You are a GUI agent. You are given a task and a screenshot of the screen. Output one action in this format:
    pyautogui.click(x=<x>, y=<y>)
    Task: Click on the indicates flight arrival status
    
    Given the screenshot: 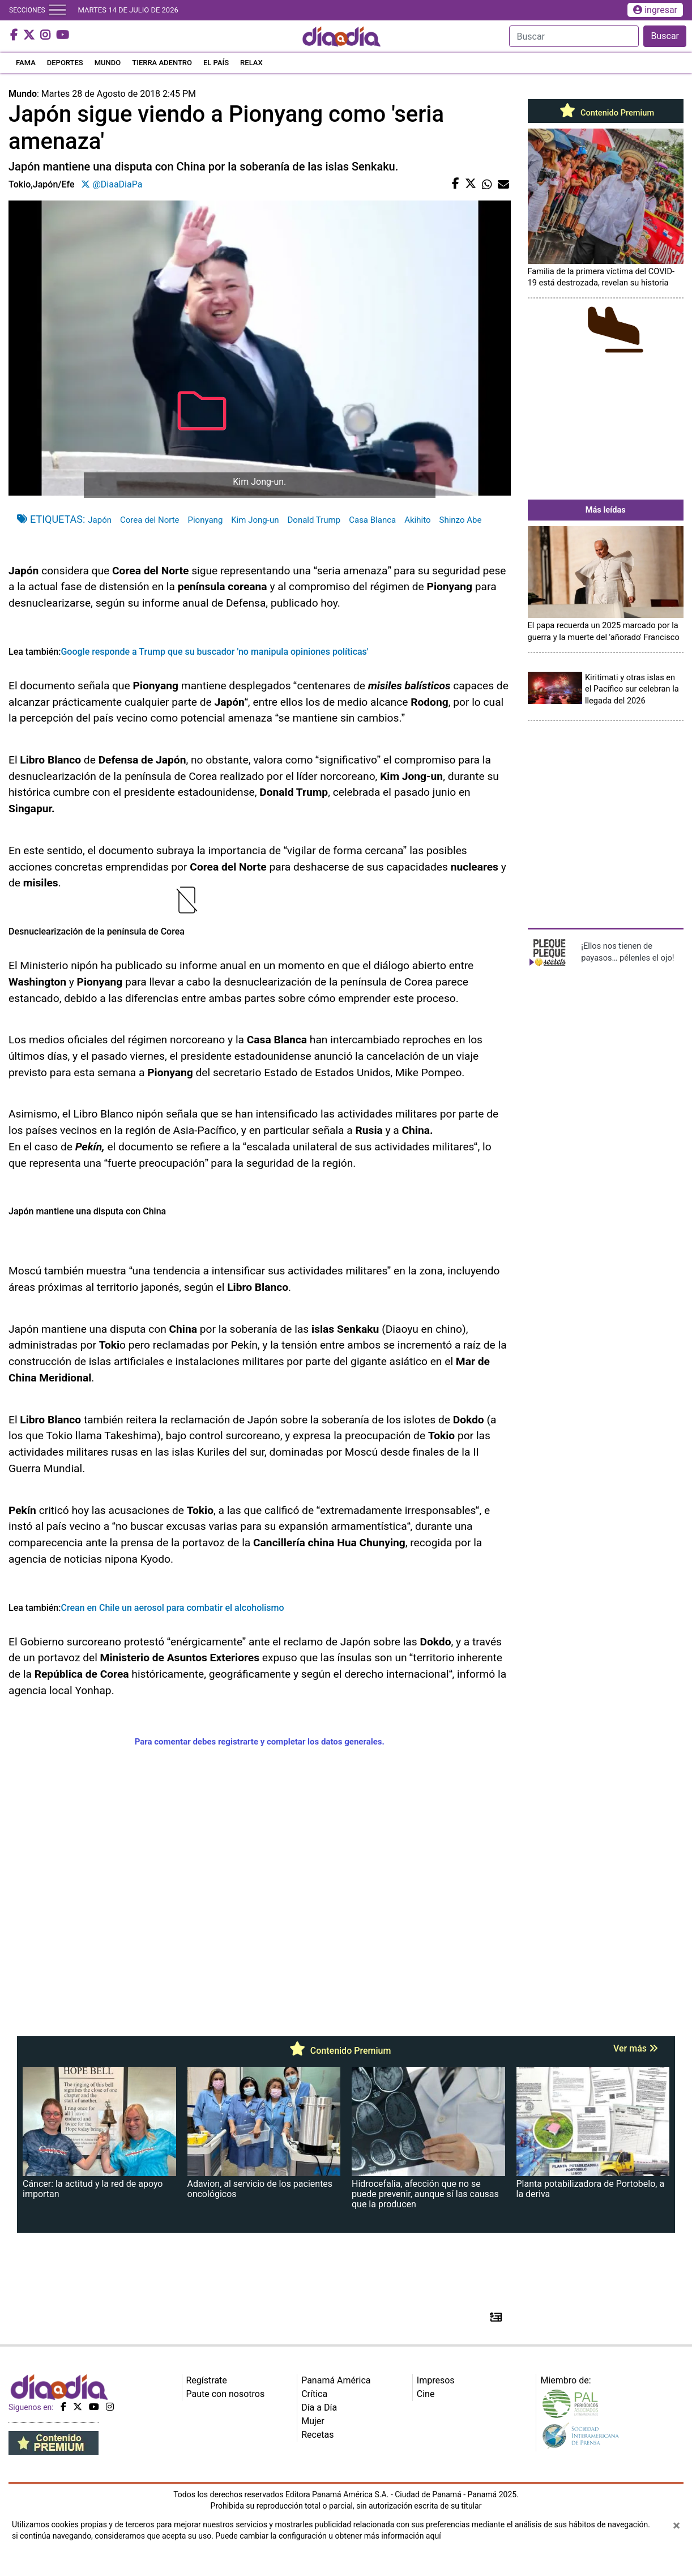 What is the action you would take?
    pyautogui.click(x=613, y=330)
    